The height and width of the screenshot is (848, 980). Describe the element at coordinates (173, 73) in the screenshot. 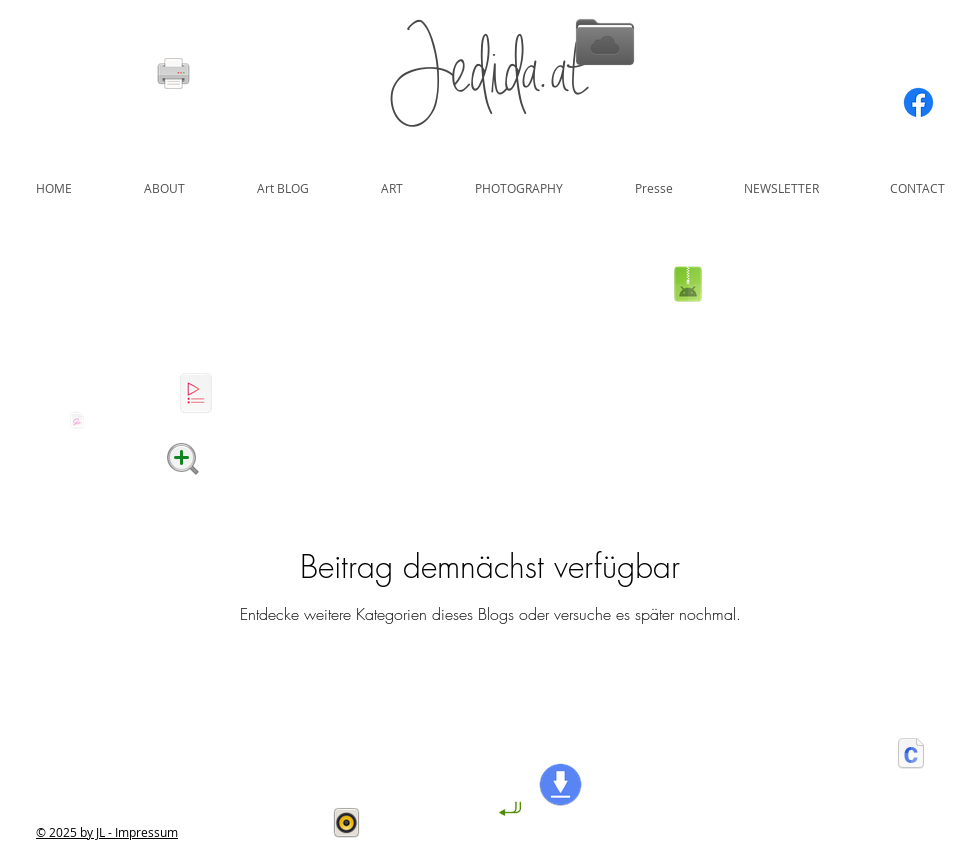

I see `access printer settings and devices` at that location.